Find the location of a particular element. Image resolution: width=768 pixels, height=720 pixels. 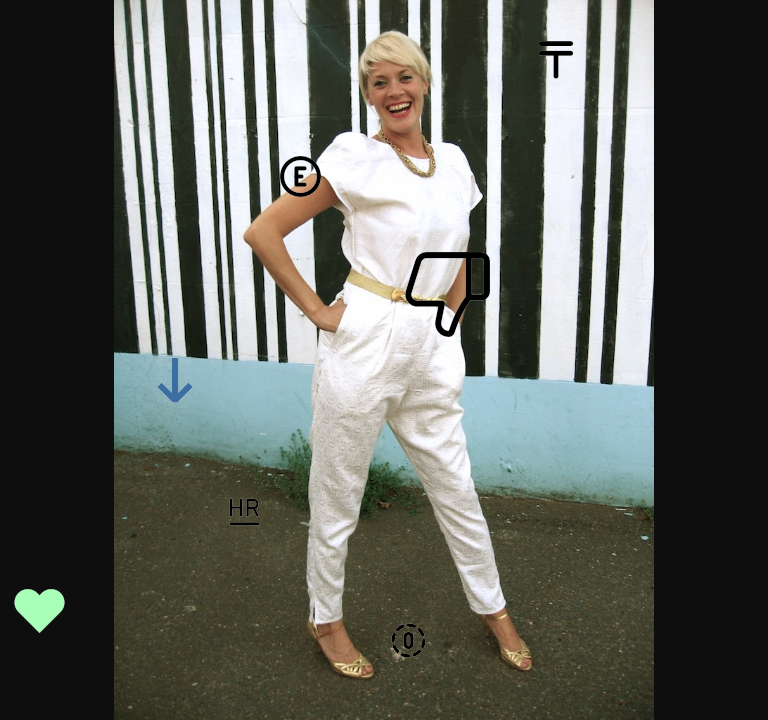

indicates a favorited or liked item is located at coordinates (39, 610).